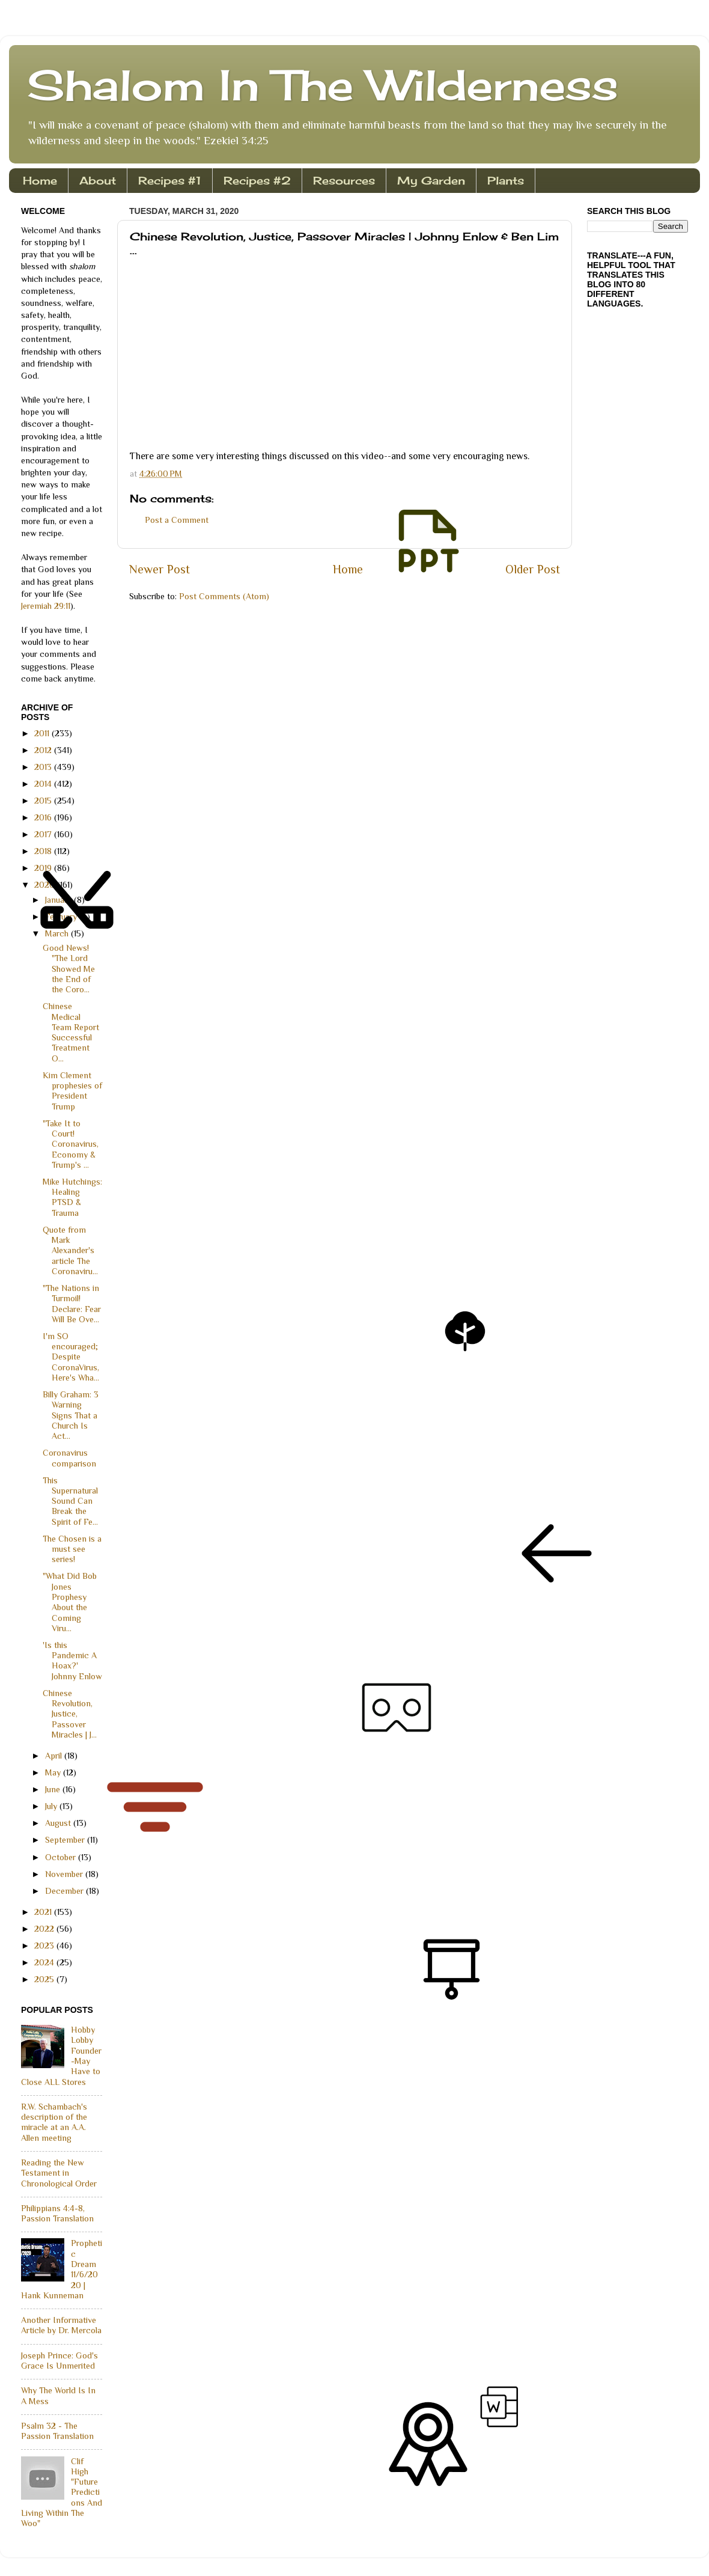 This screenshot has height=2576, width=709. I want to click on launch VR or virtual reality mode, so click(397, 1708).